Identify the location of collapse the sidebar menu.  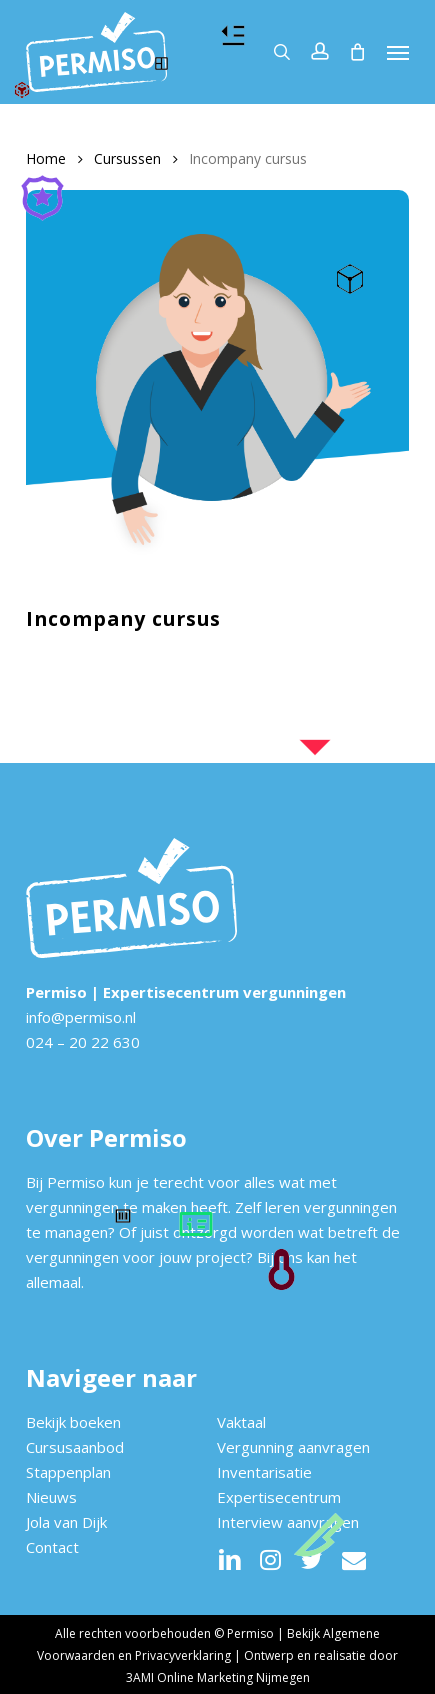
(233, 35).